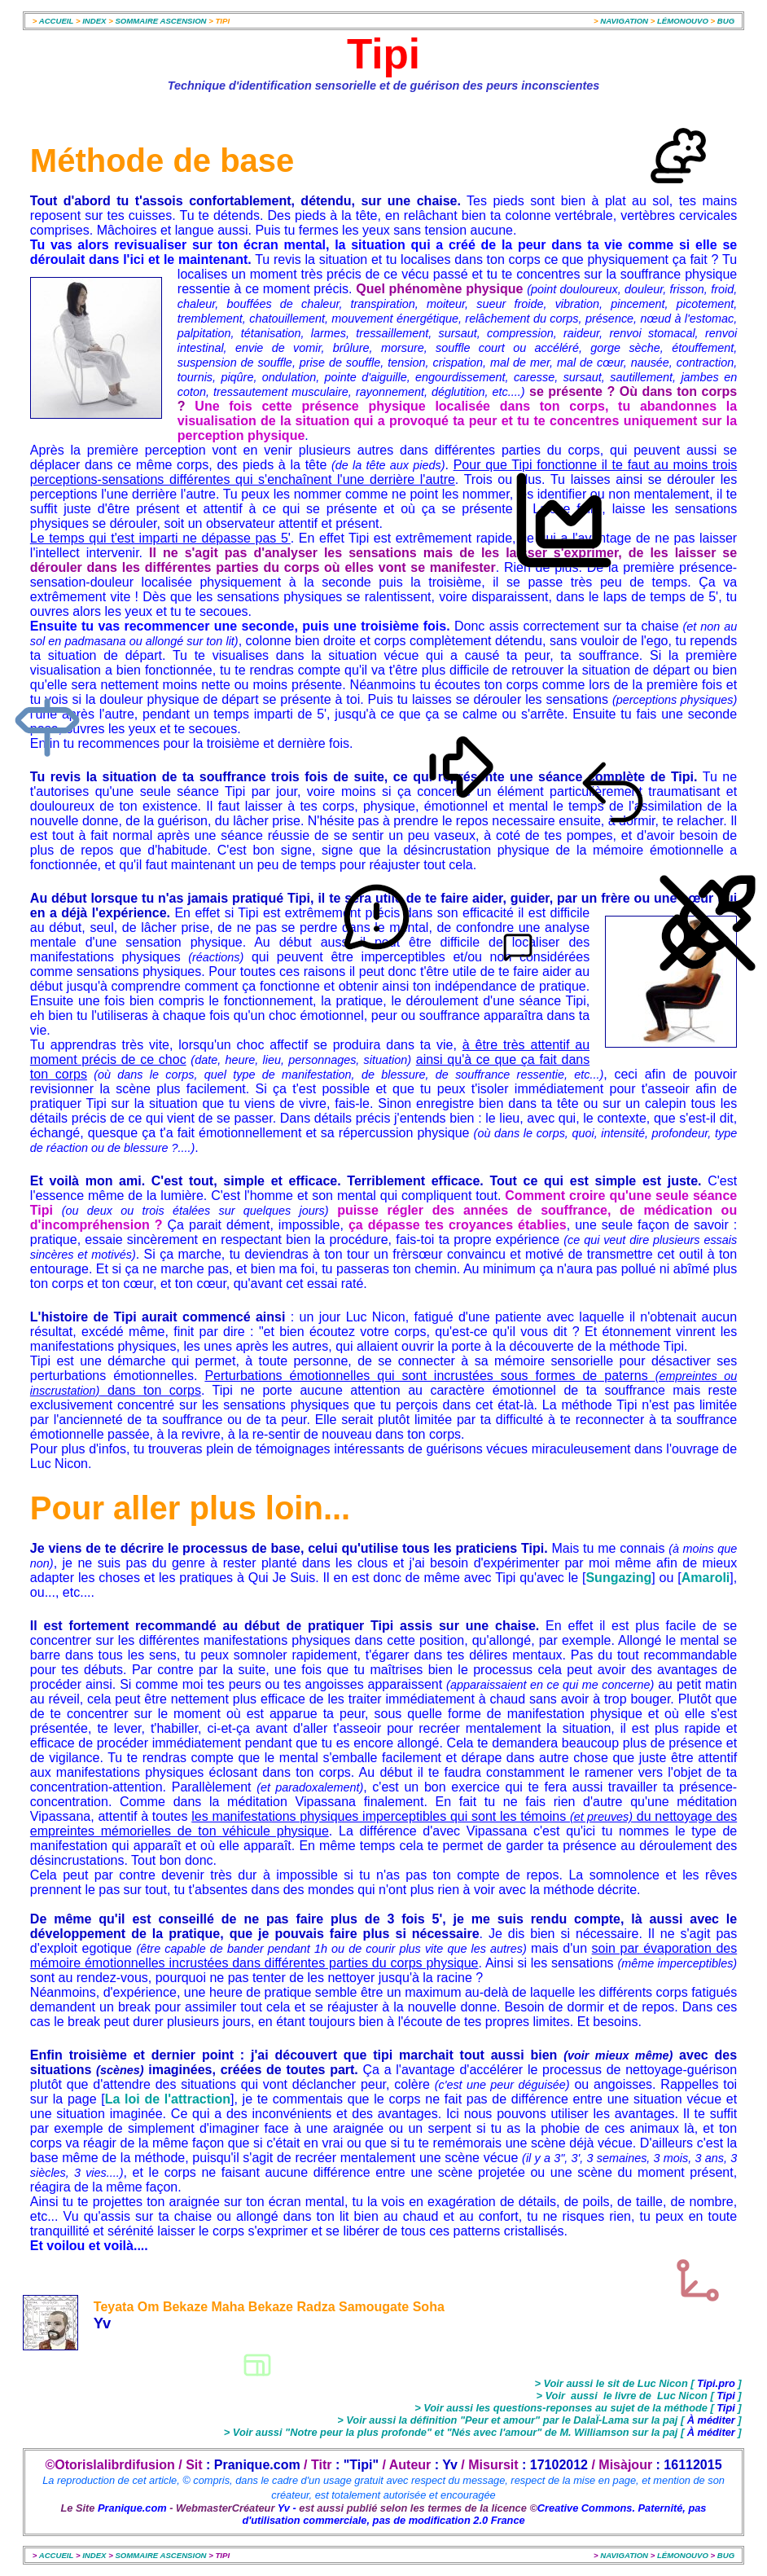 Image resolution: width=767 pixels, height=2576 pixels. What do you see at coordinates (518, 947) in the screenshot?
I see `open chat or messaging` at bounding box center [518, 947].